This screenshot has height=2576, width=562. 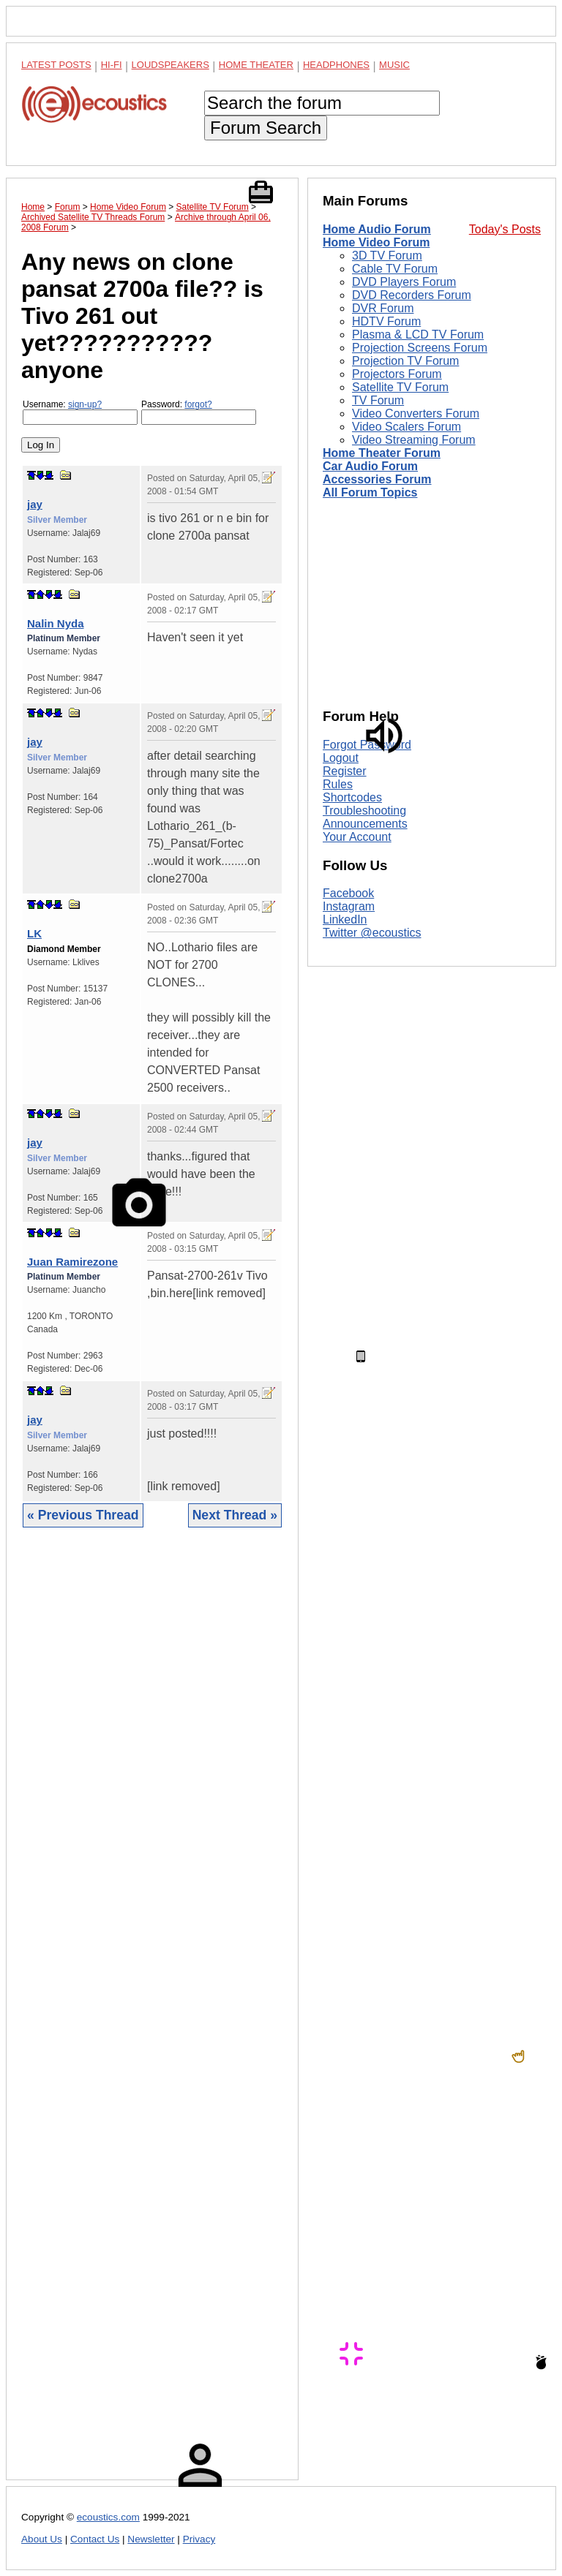 What do you see at coordinates (351, 2354) in the screenshot?
I see `minimize or collapse the current window` at bounding box center [351, 2354].